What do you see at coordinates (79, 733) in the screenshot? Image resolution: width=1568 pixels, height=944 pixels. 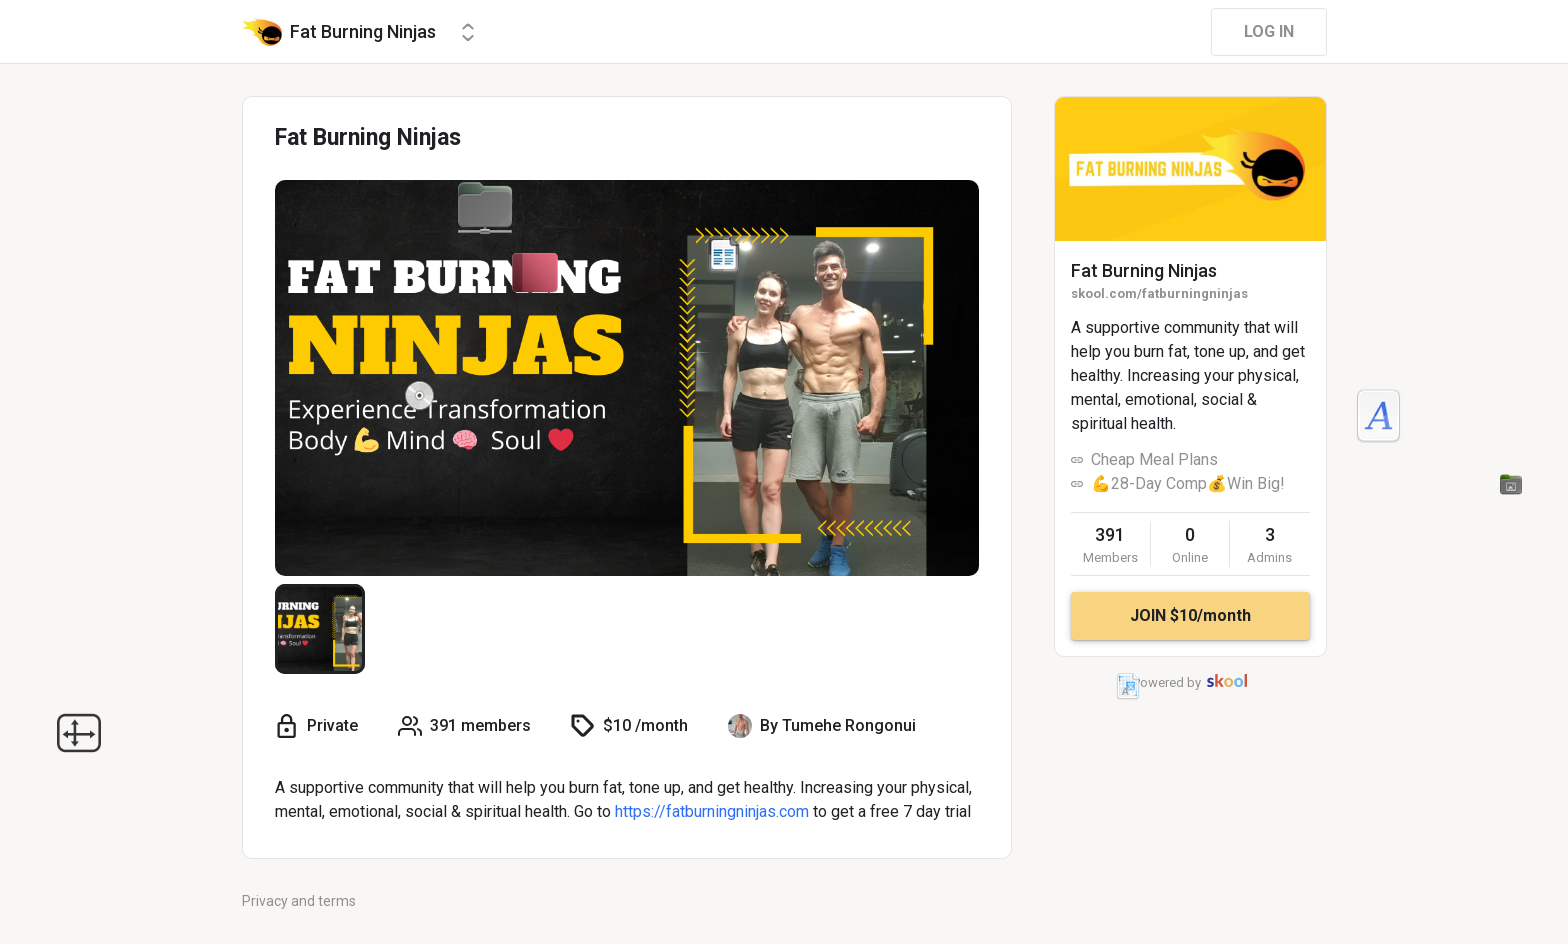 I see `adjust display or screen settings` at bounding box center [79, 733].